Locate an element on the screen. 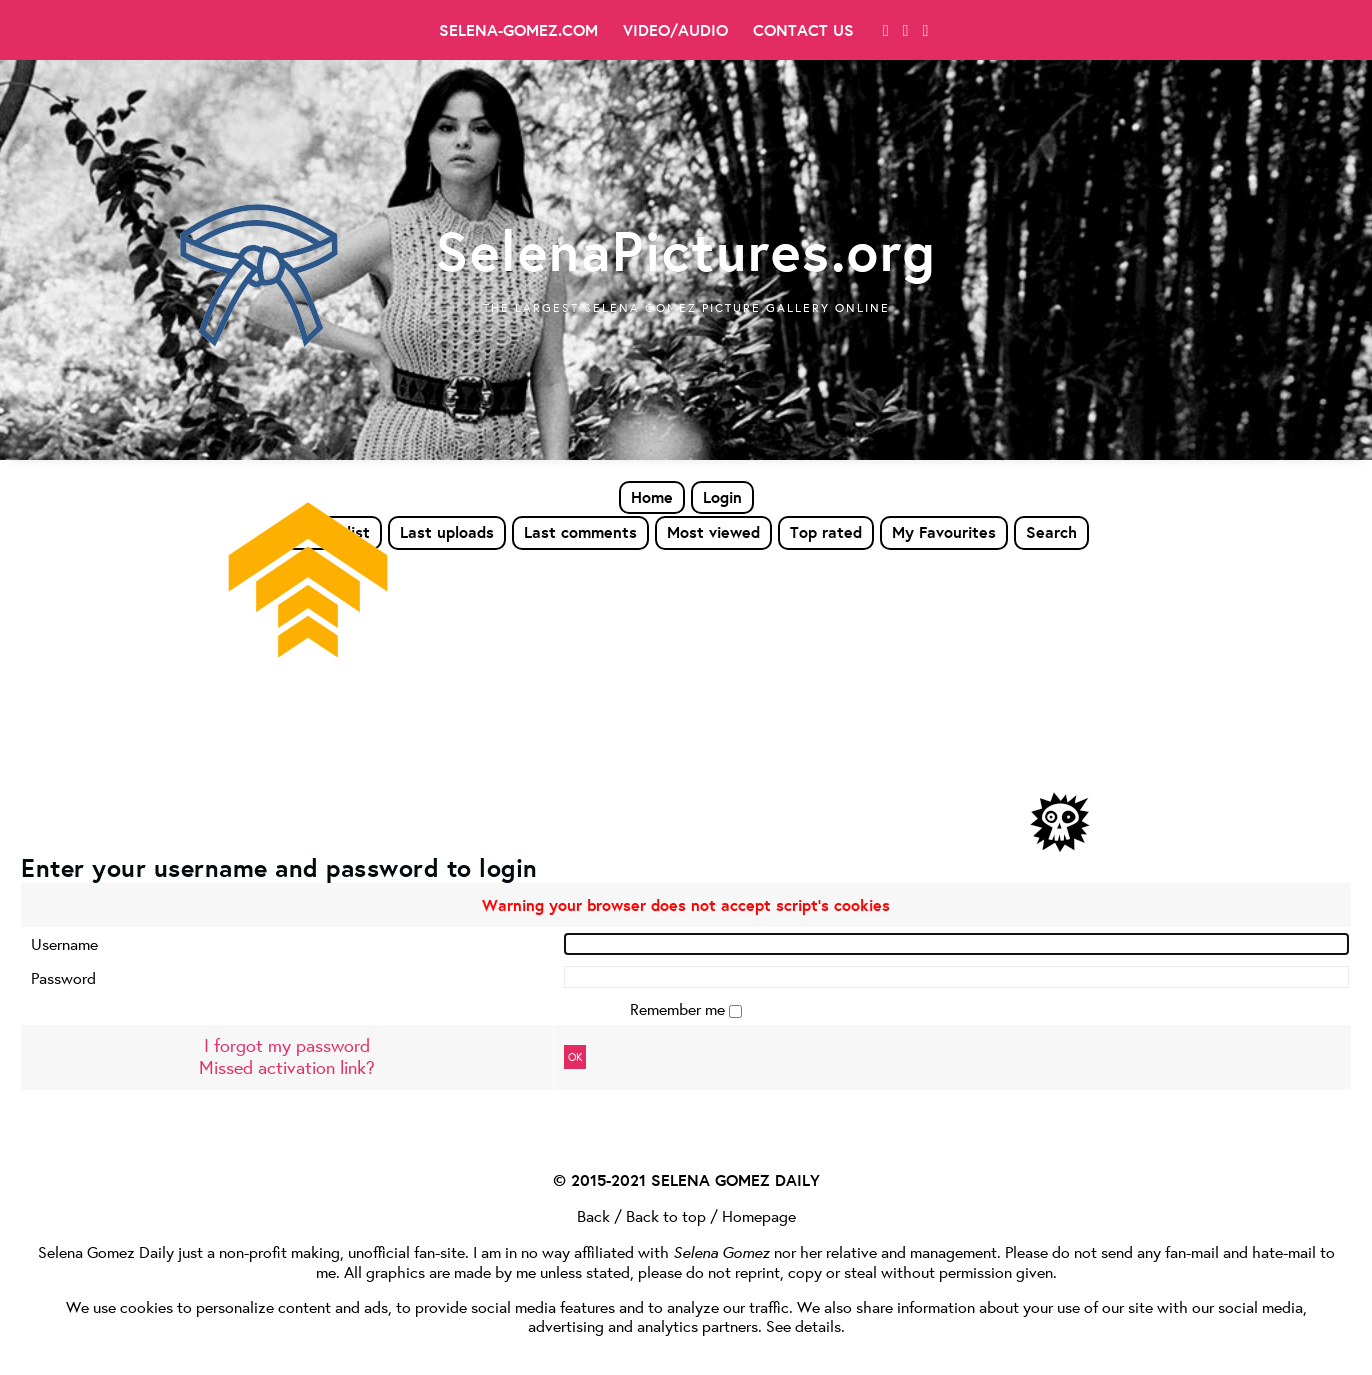 The image size is (1372, 1375). upgrade your character or item is located at coordinates (308, 580).